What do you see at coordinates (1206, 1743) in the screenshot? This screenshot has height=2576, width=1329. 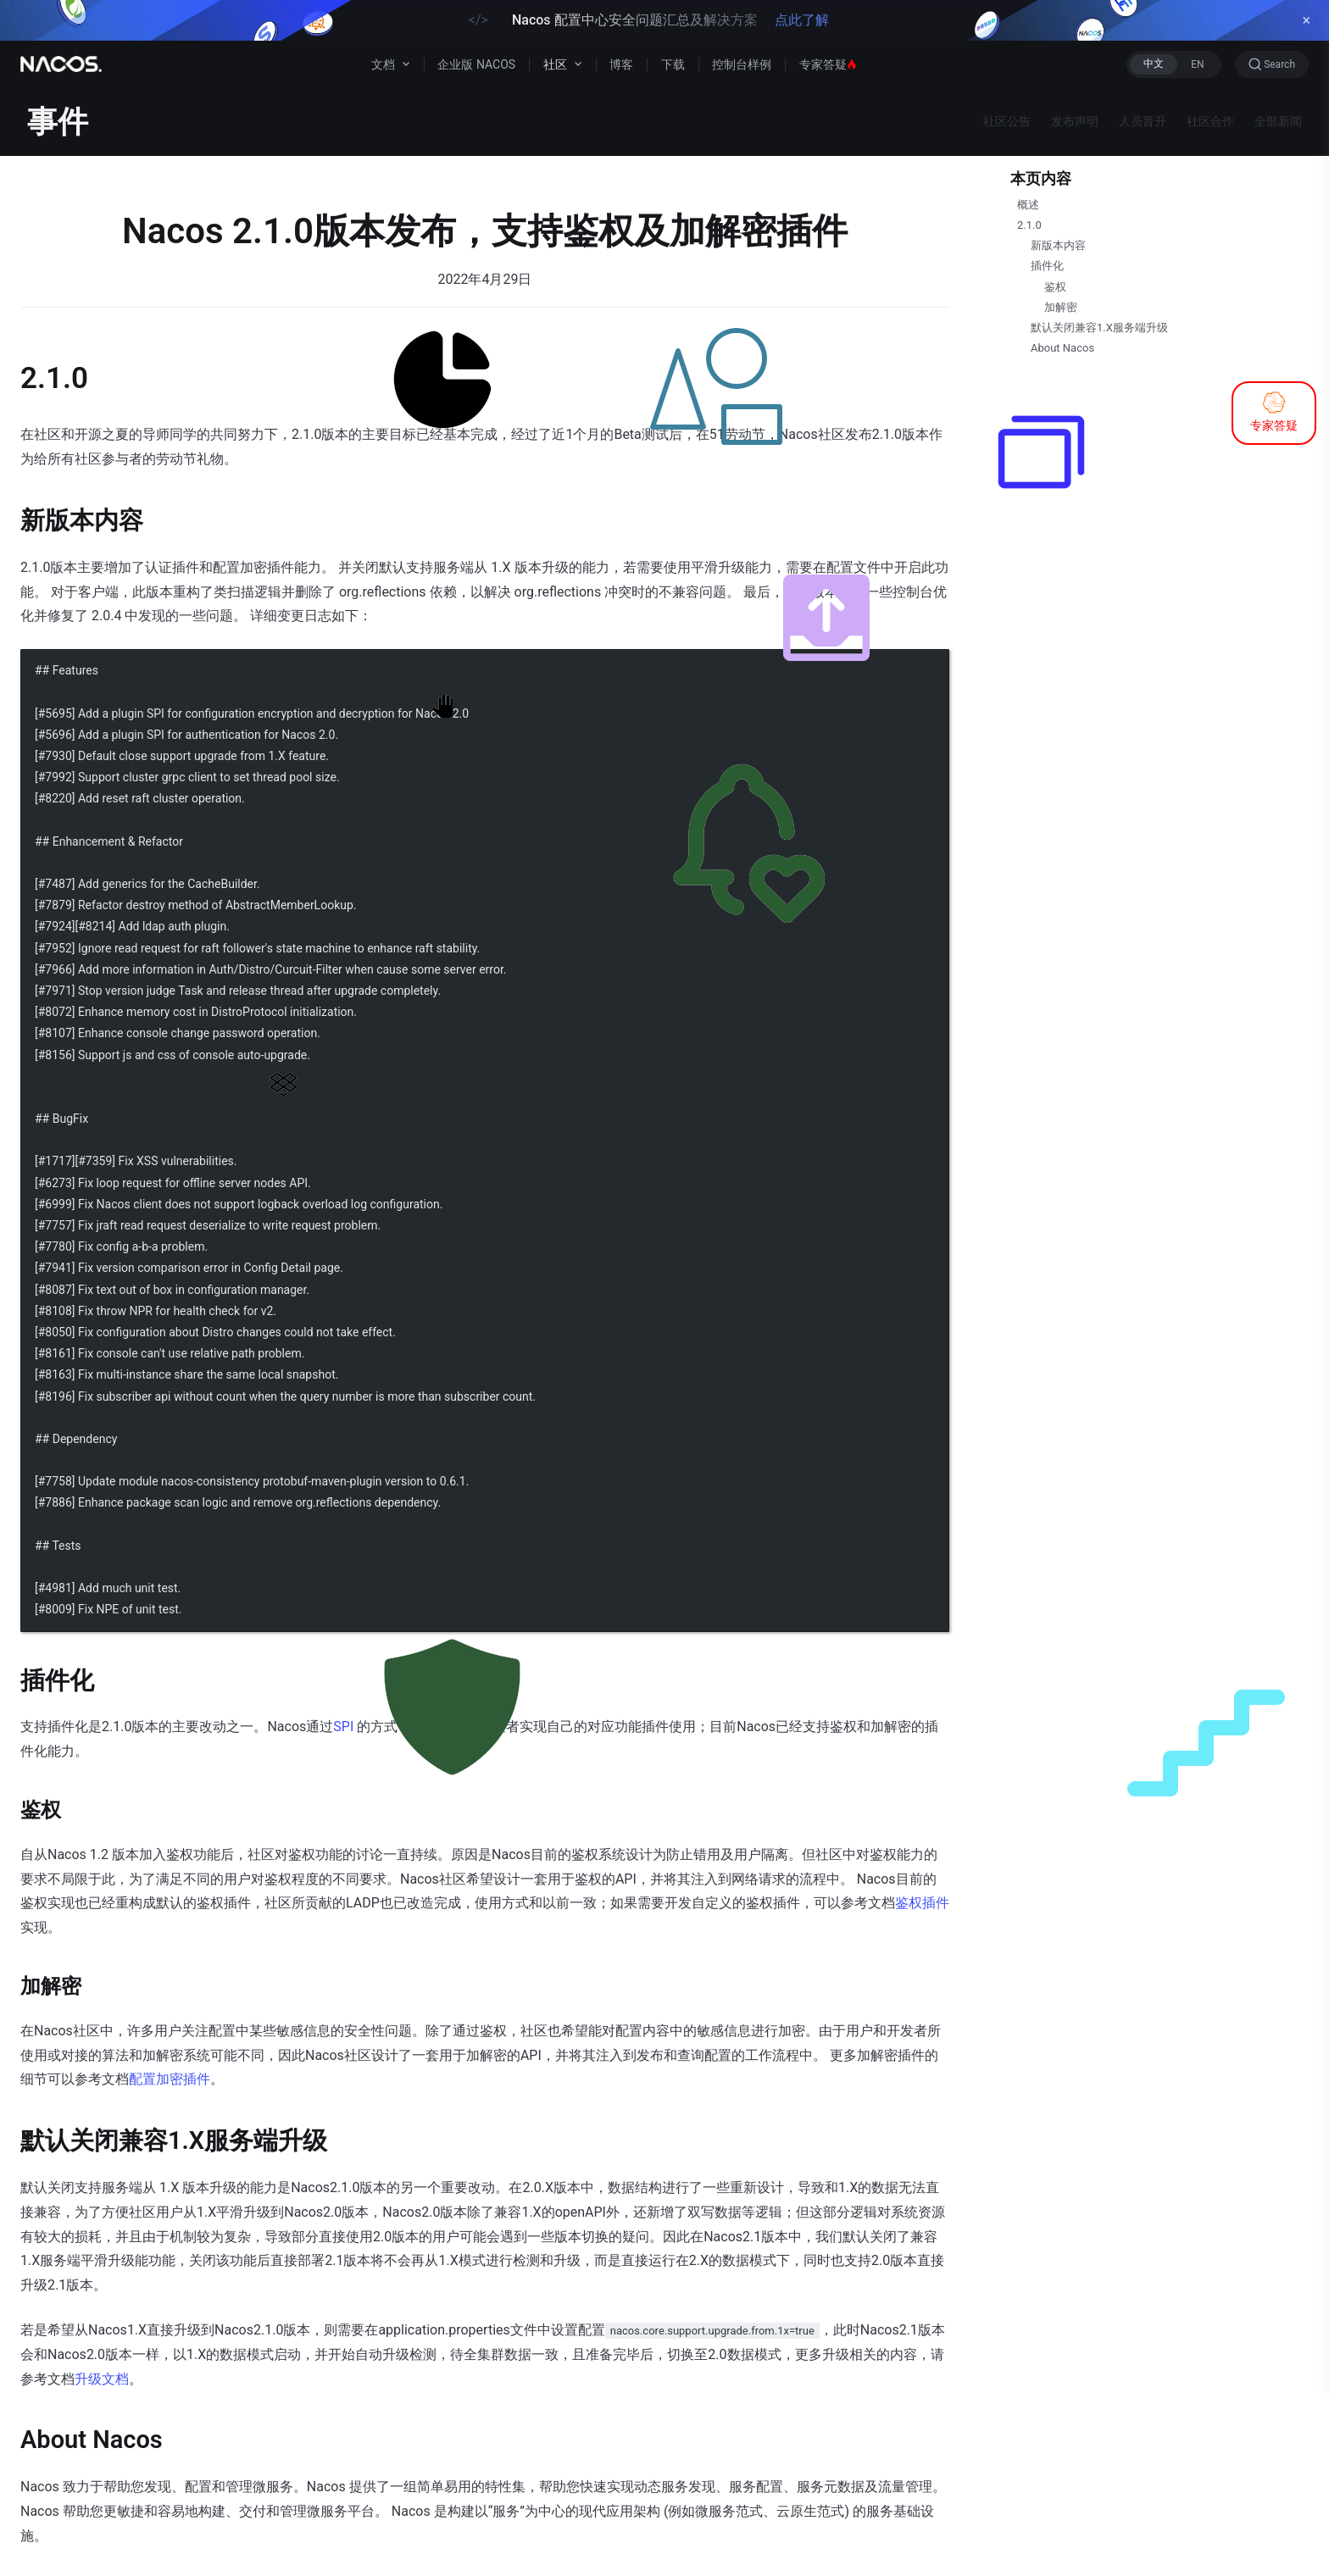 I see `view steps or stairs in a building map` at bounding box center [1206, 1743].